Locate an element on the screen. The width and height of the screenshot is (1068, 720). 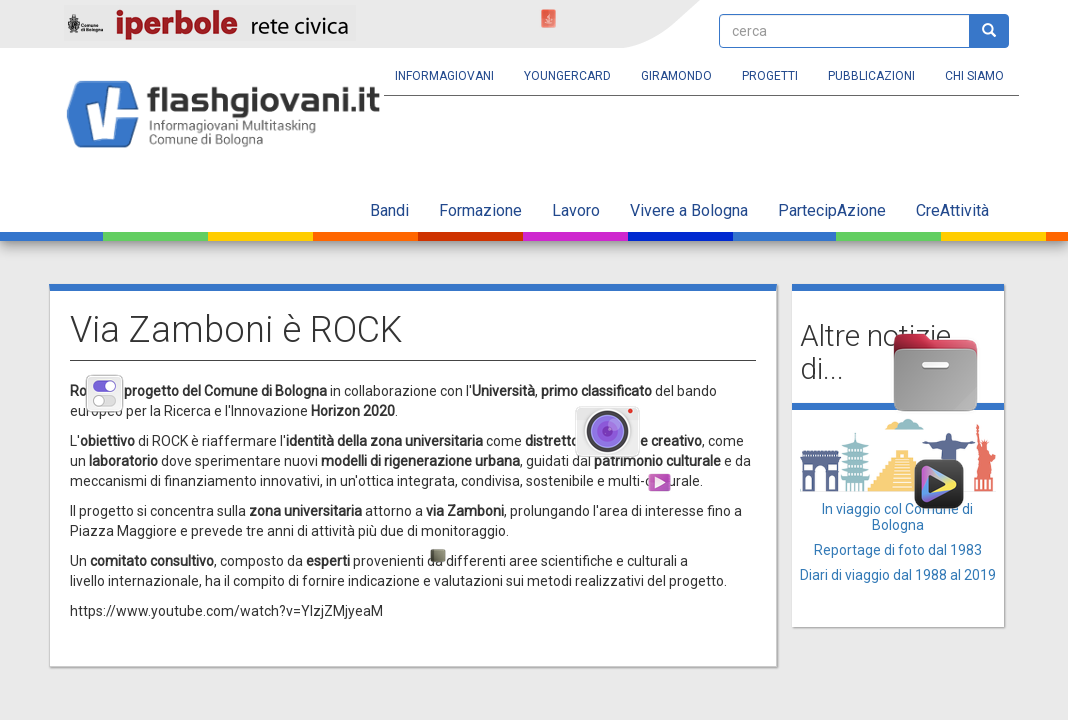
open system tweaks or customization settings is located at coordinates (104, 393).